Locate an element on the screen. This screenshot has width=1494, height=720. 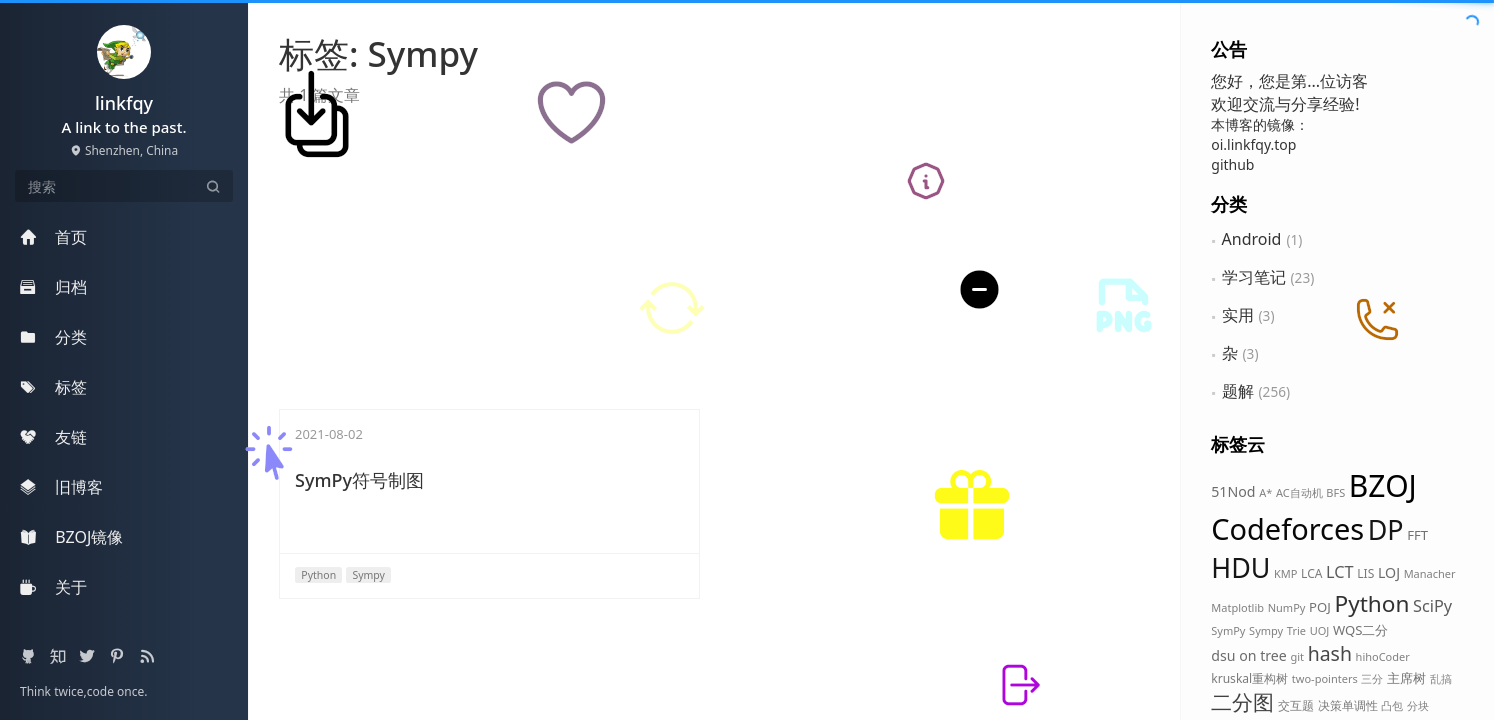
log out of your account is located at coordinates (1018, 685).